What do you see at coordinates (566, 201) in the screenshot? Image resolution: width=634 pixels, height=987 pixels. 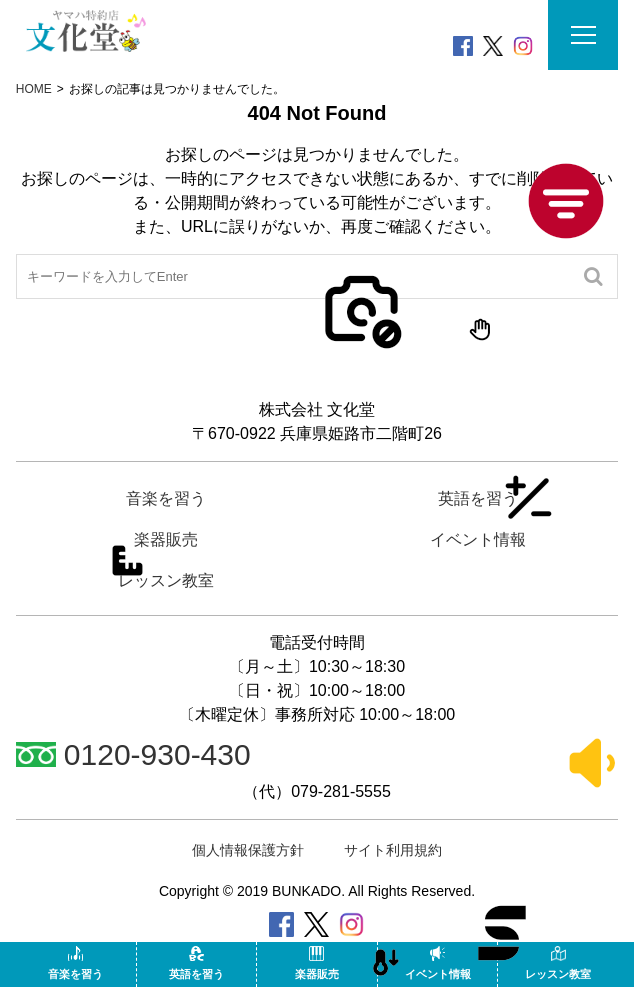 I see `filter or sort content` at bounding box center [566, 201].